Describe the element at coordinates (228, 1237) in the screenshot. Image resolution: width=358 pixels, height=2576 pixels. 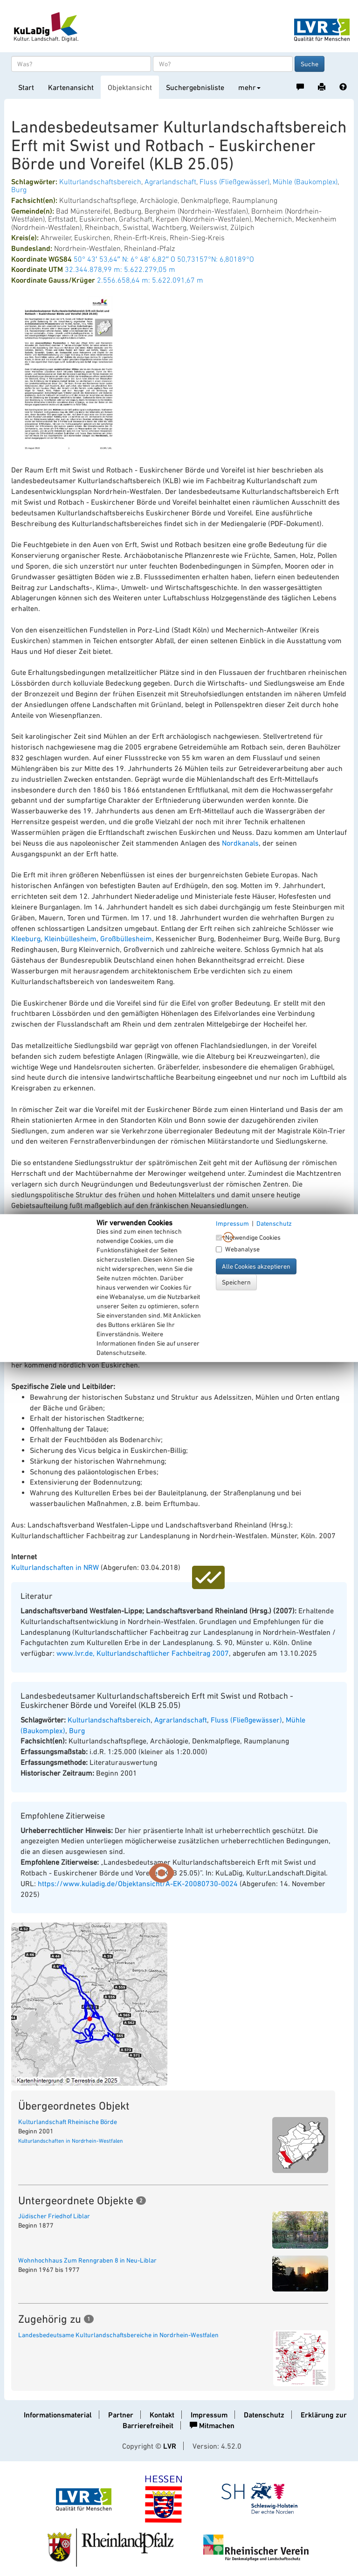
I see `sync data across devices` at that location.